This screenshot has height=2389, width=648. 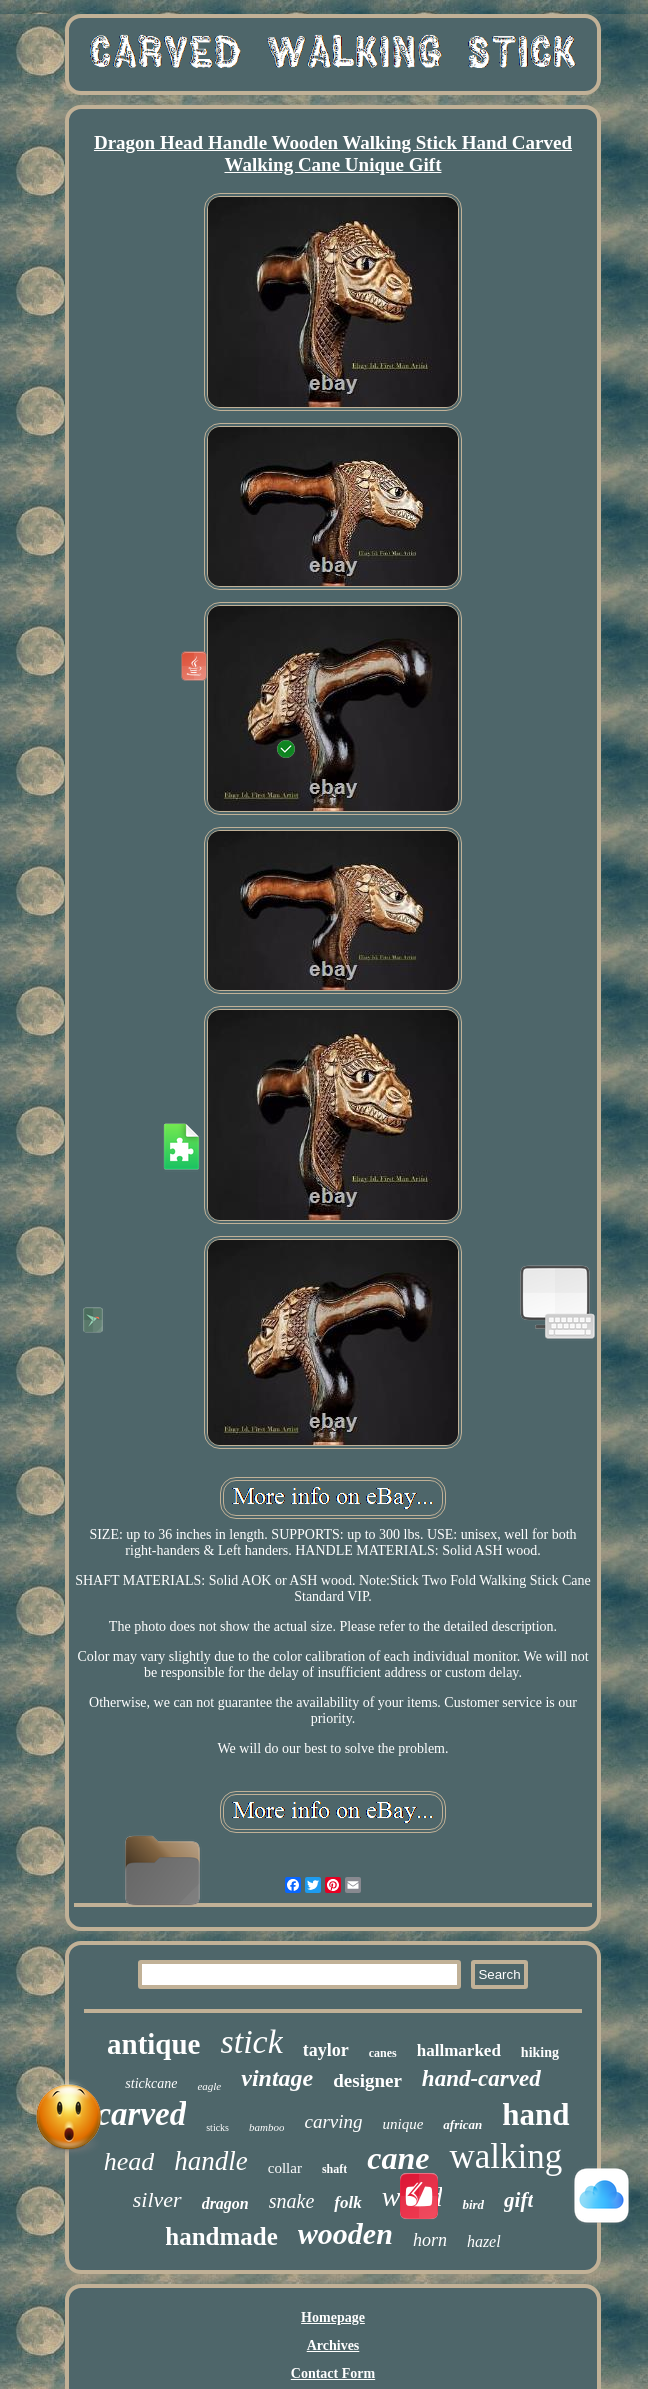 What do you see at coordinates (162, 1870) in the screenshot?
I see `access an open folder's contents` at bounding box center [162, 1870].